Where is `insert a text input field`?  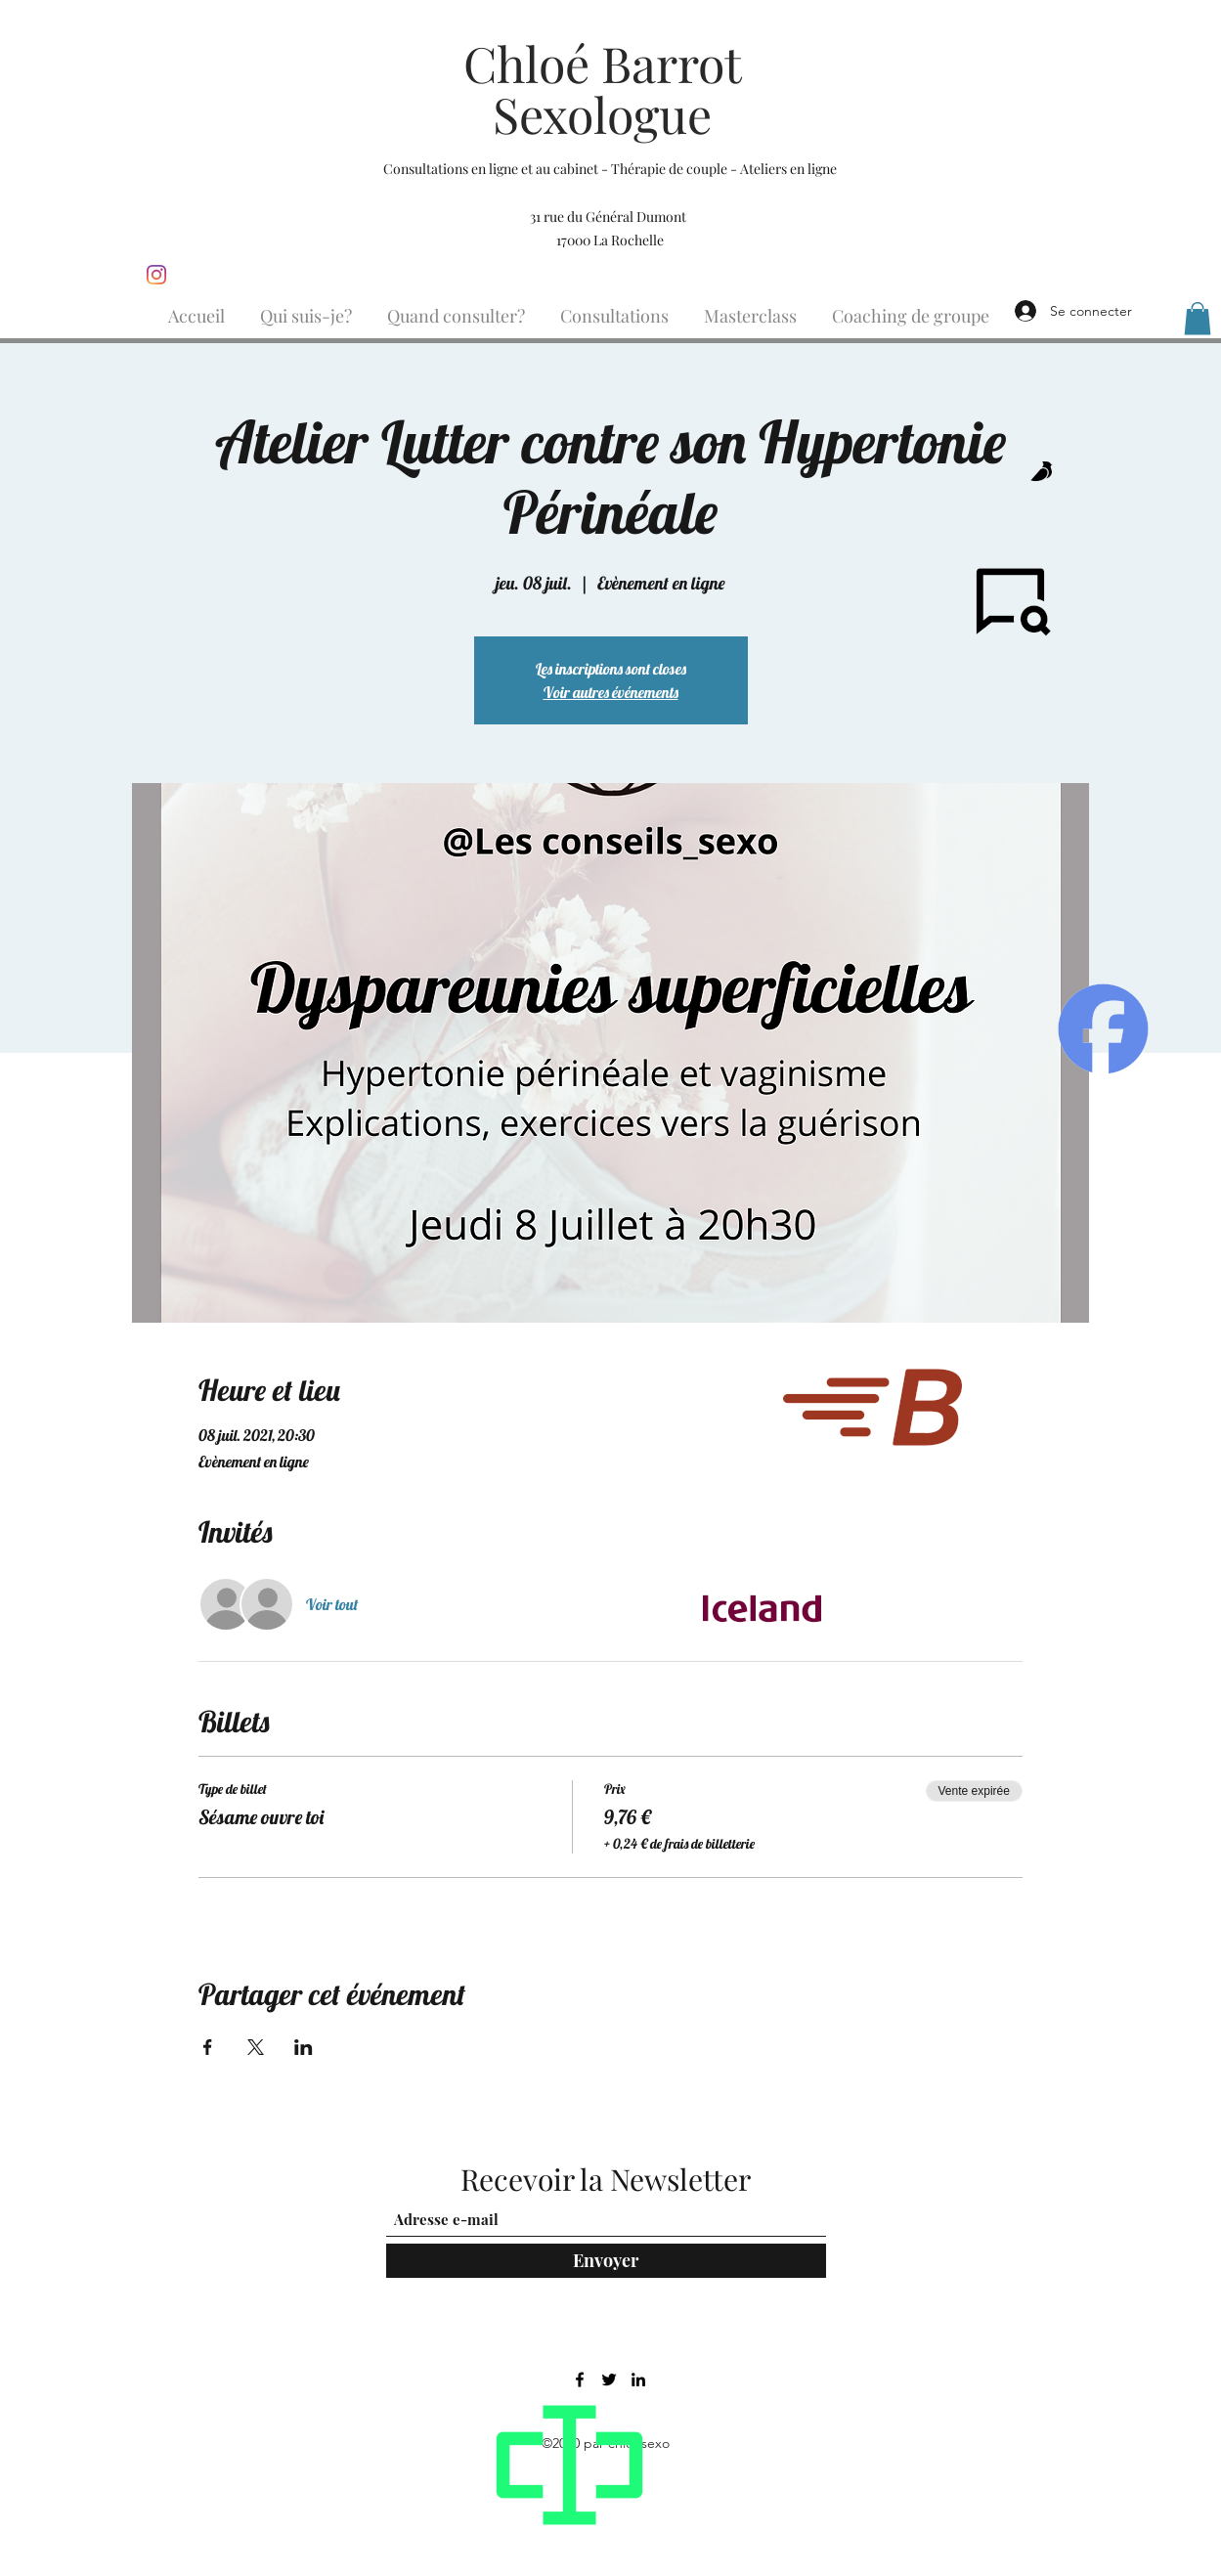
insert a text input field is located at coordinates (569, 2465).